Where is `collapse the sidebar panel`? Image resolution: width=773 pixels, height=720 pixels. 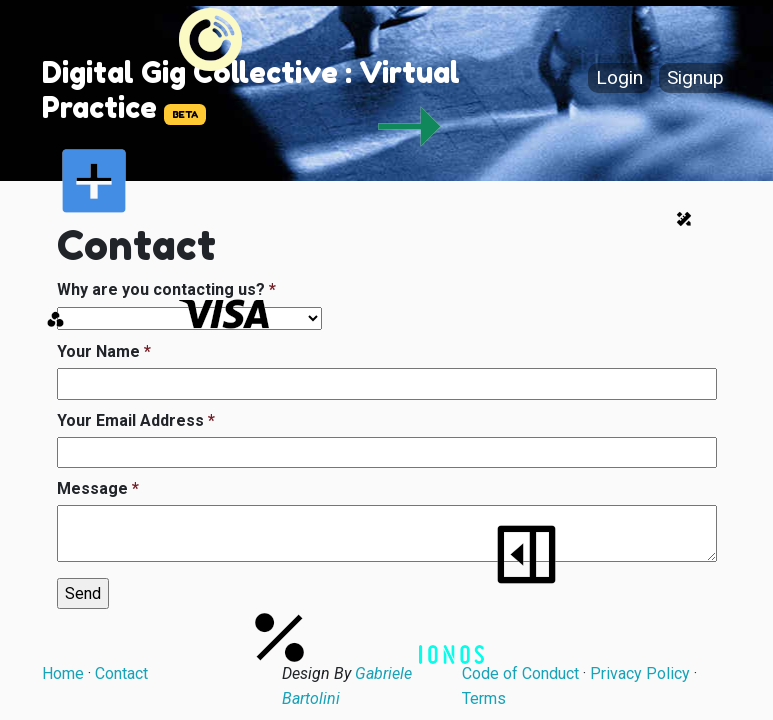
collapse the sidebar panel is located at coordinates (526, 554).